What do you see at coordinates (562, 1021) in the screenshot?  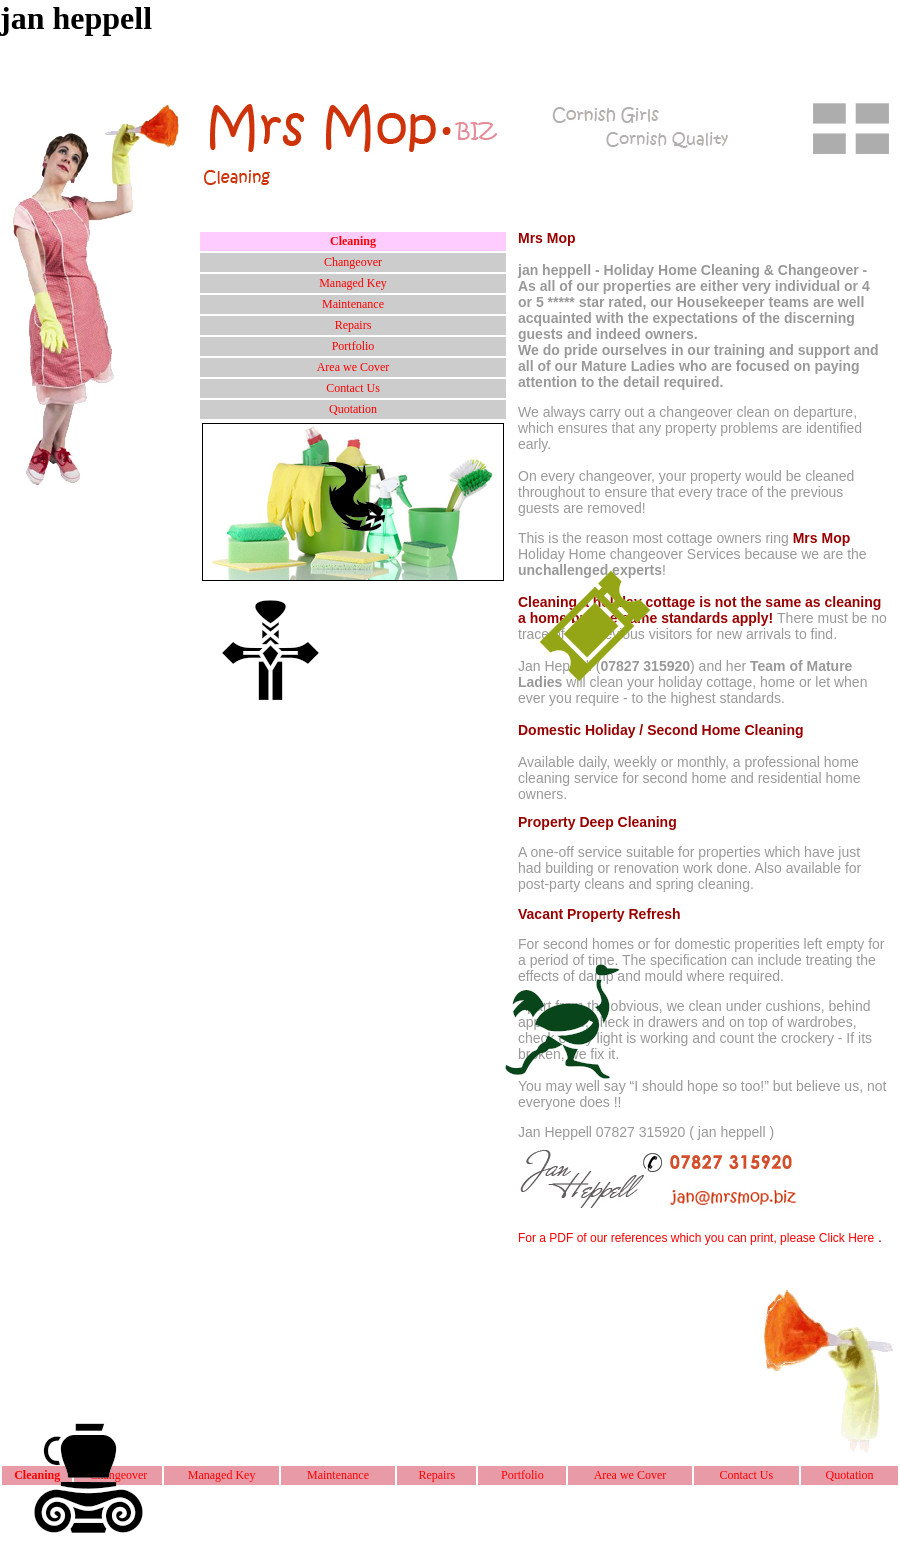 I see `ostrich character or animal in a game` at bounding box center [562, 1021].